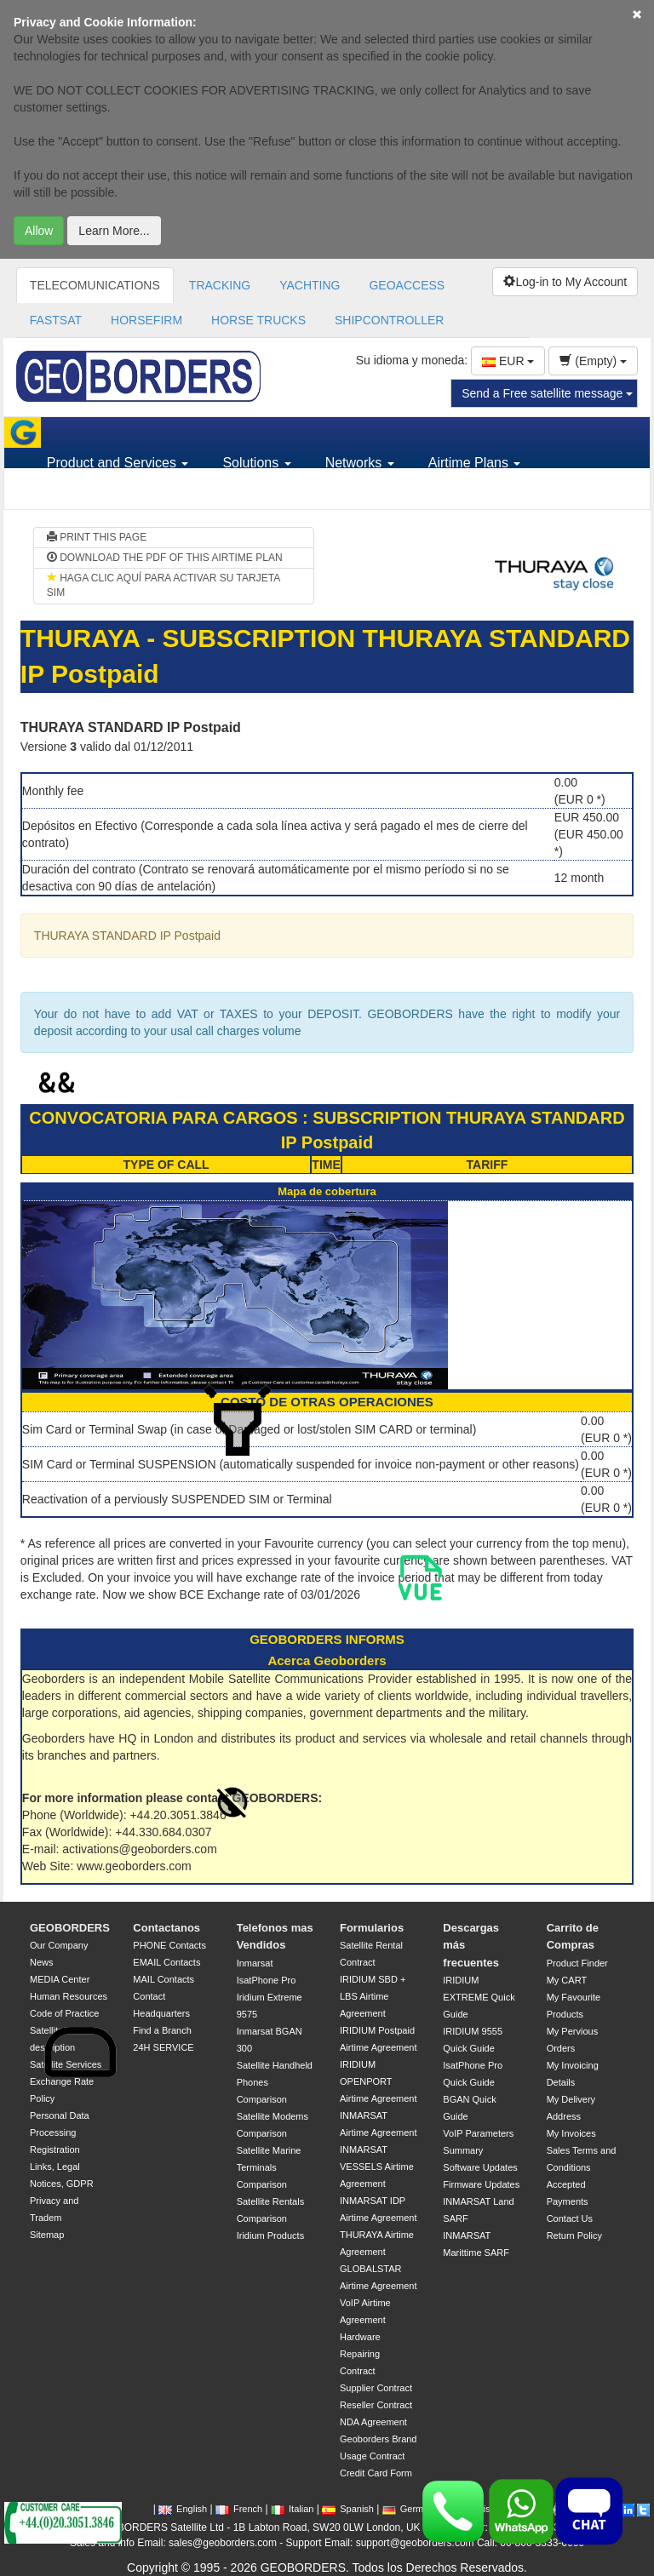  Describe the element at coordinates (238, 1415) in the screenshot. I see `highlight selected text` at that location.